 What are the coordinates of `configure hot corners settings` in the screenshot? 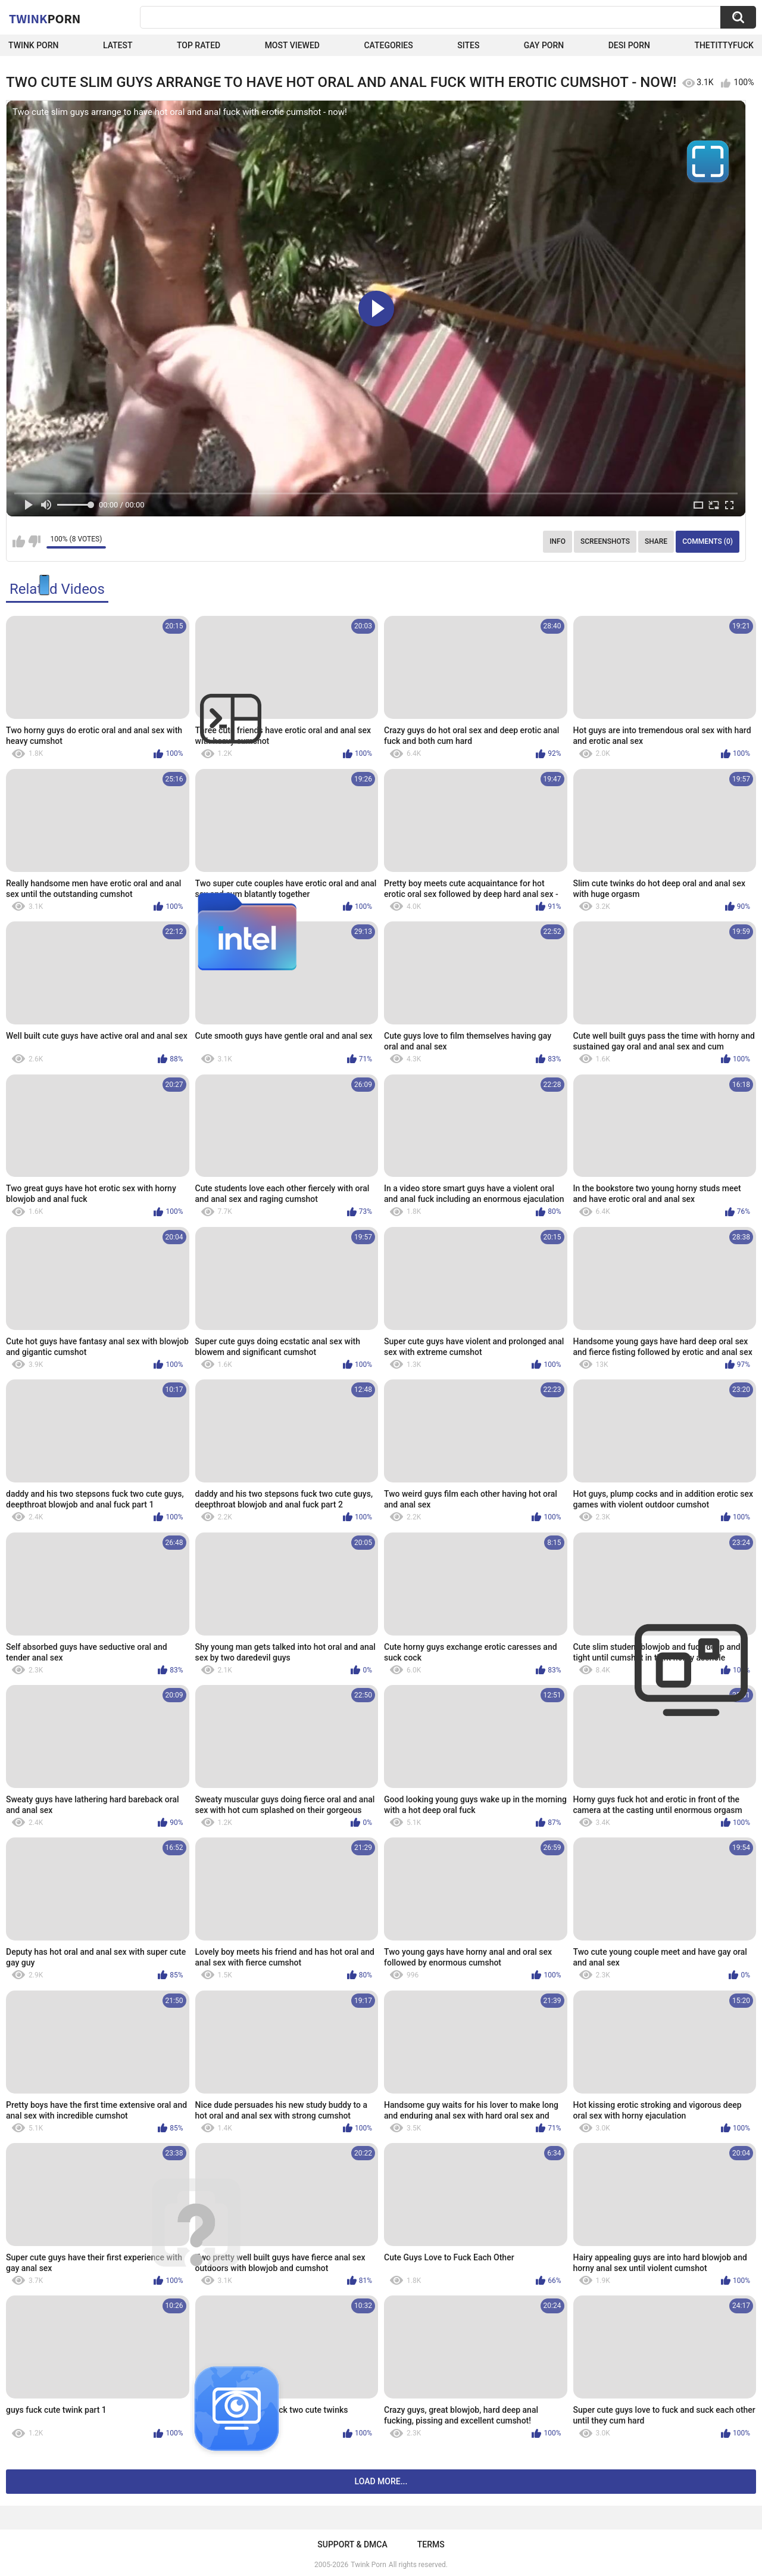 It's located at (708, 161).